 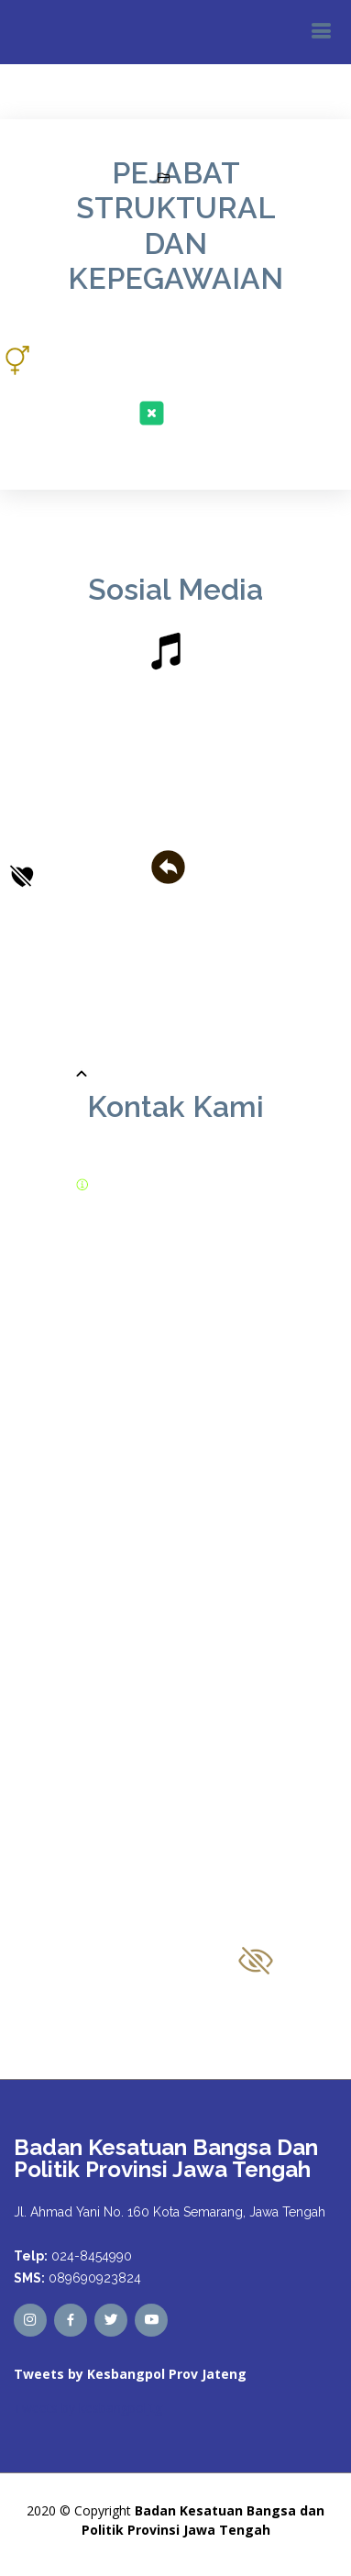 I want to click on undo the last action, so click(x=168, y=867).